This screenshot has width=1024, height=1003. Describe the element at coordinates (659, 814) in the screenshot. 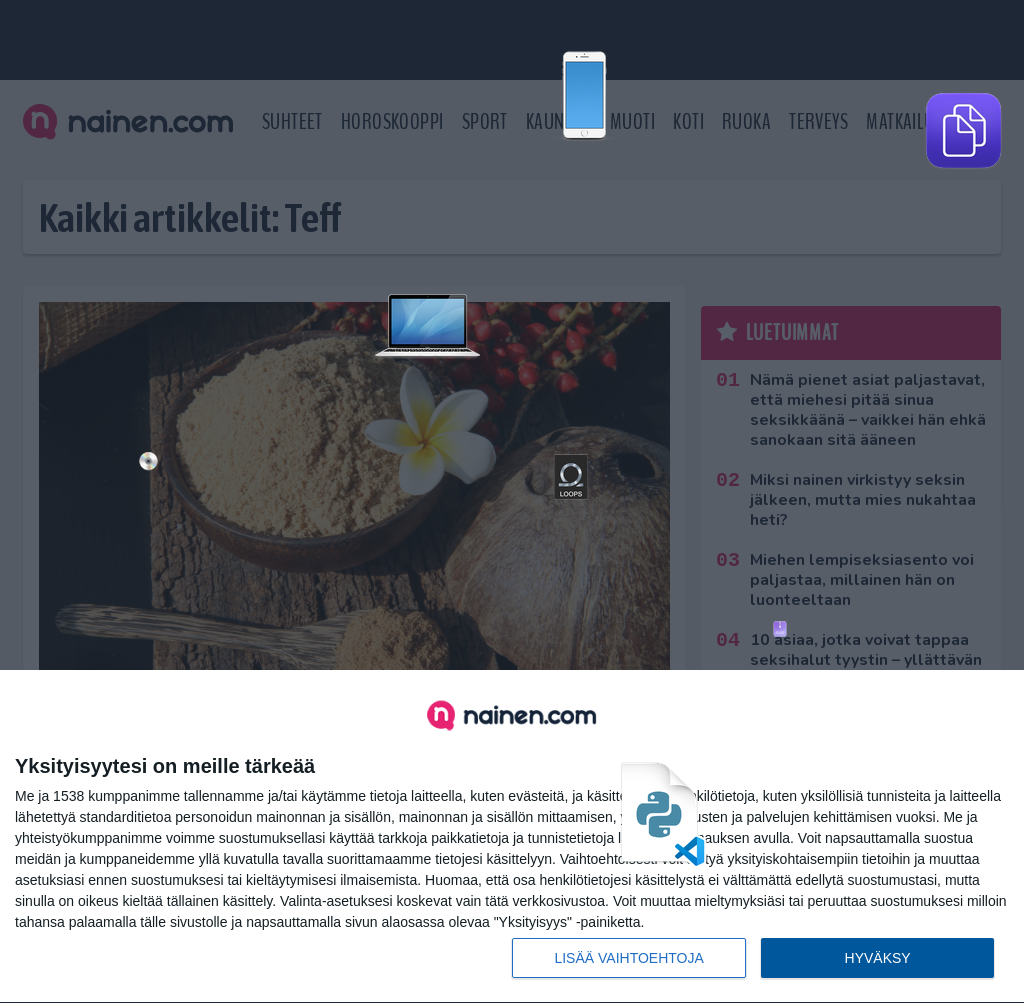

I see `open a python file in visual studio code` at that location.